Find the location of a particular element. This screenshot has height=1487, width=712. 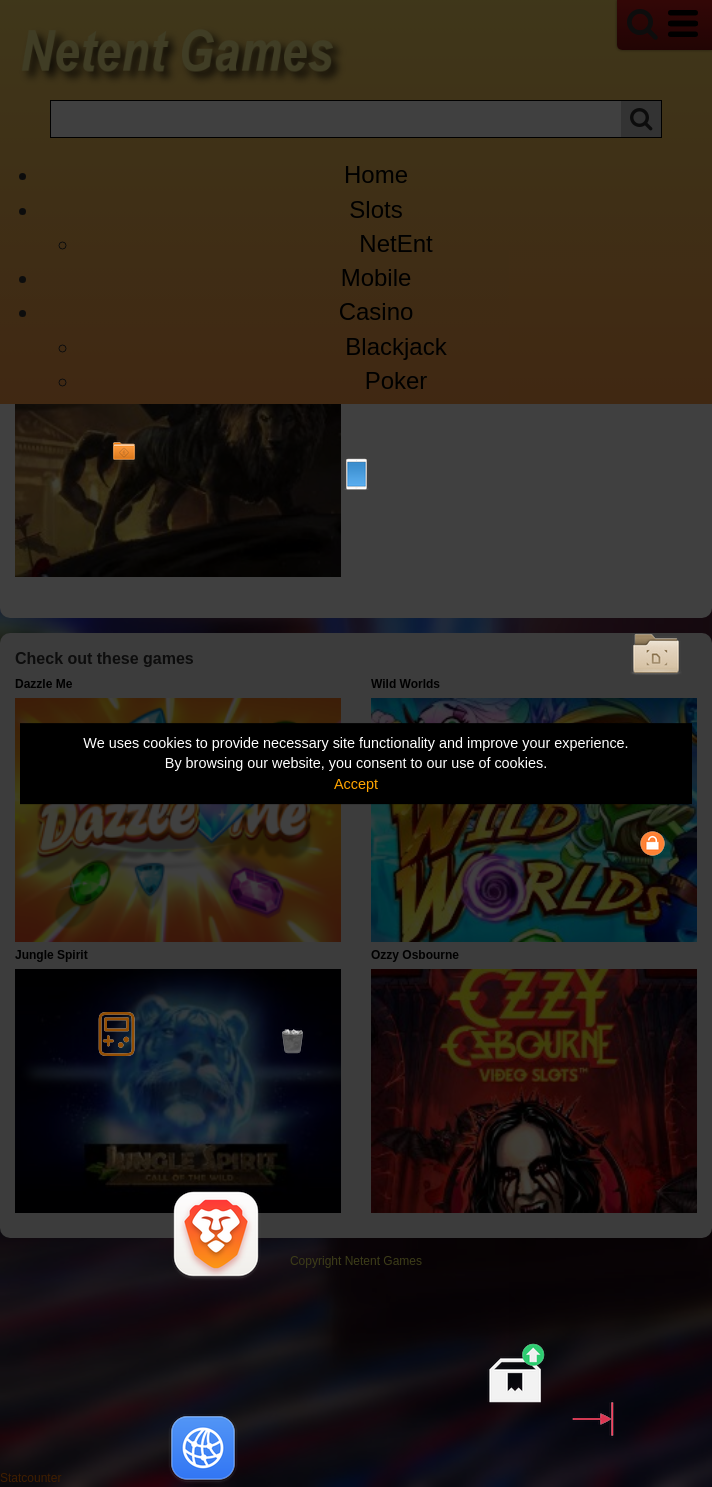

open the Brave browser is located at coordinates (216, 1234).